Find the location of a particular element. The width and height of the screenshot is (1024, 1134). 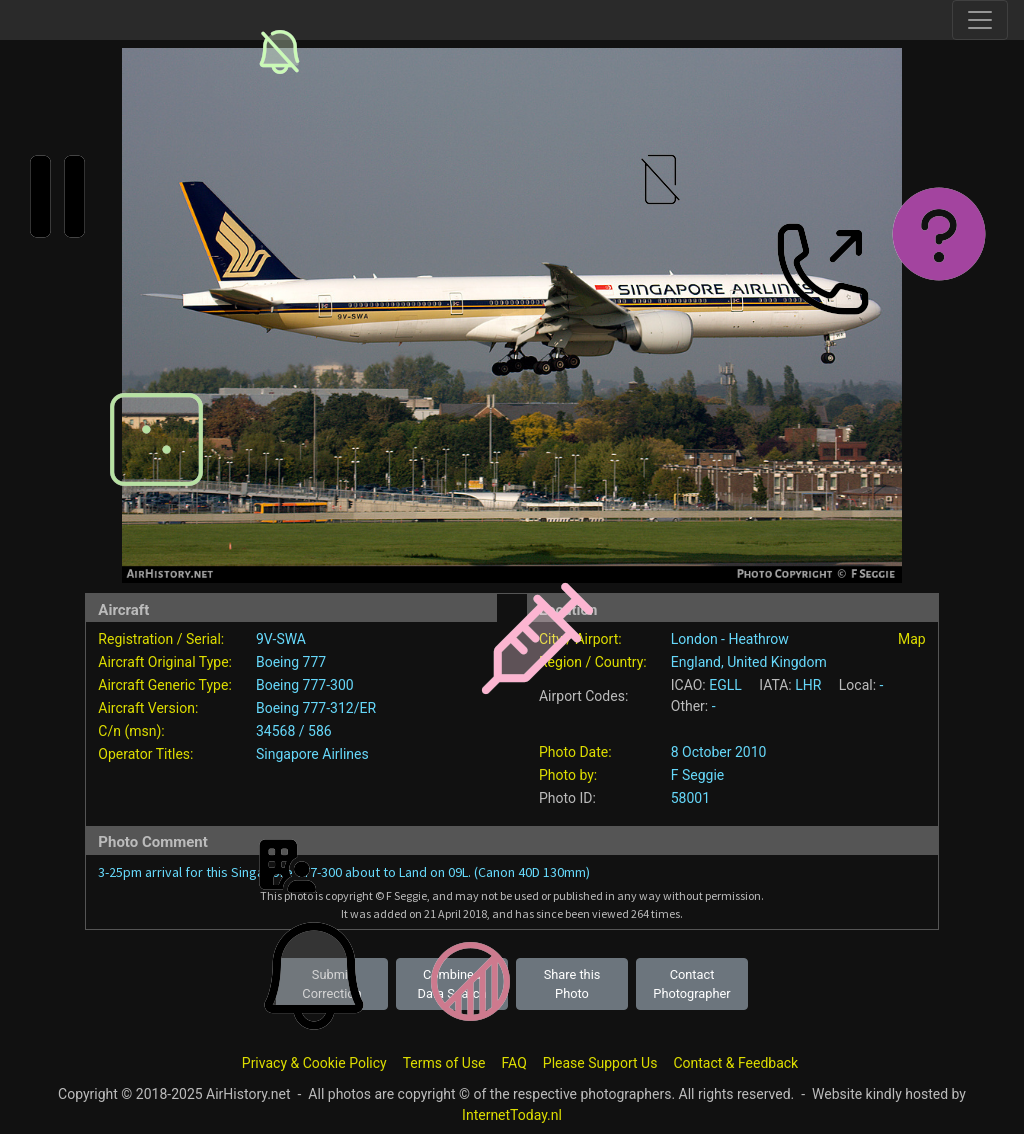

pause media playback is located at coordinates (57, 196).